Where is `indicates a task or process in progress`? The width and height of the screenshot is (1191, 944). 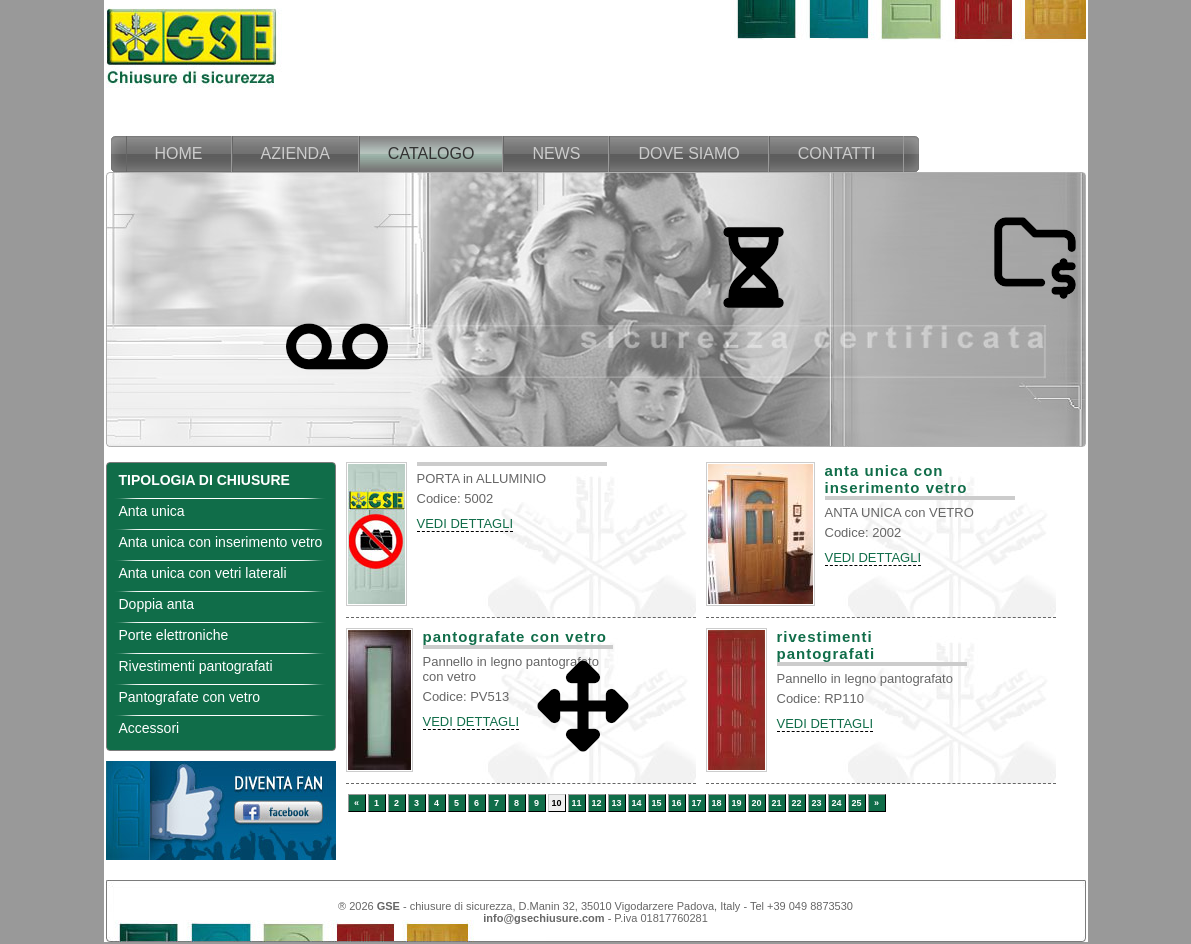 indicates a task or process in progress is located at coordinates (753, 267).